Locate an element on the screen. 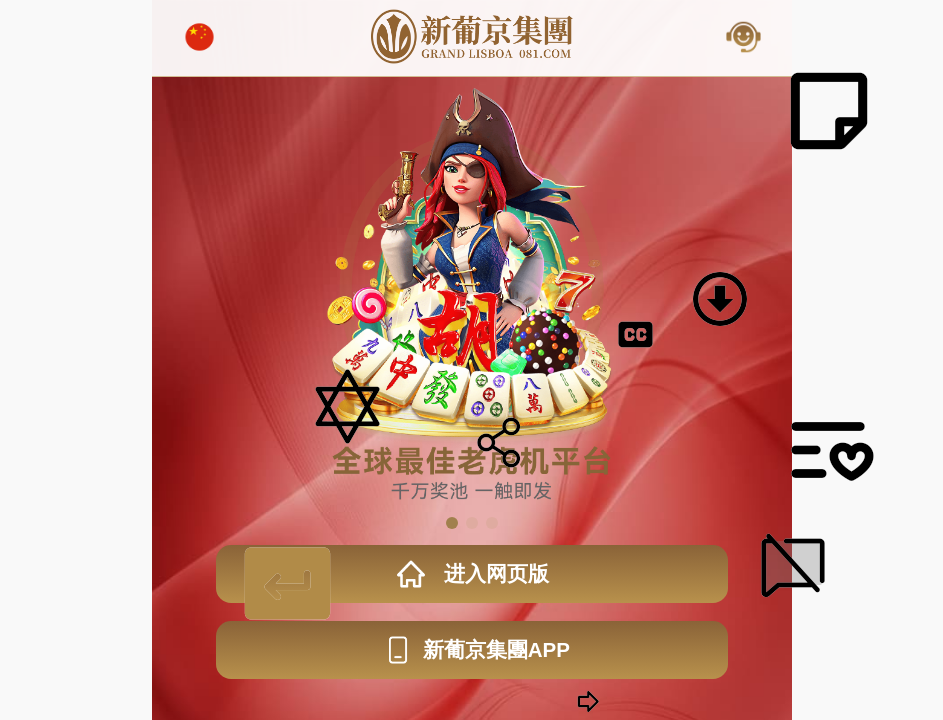  go forward or proceed to the next step is located at coordinates (587, 701).